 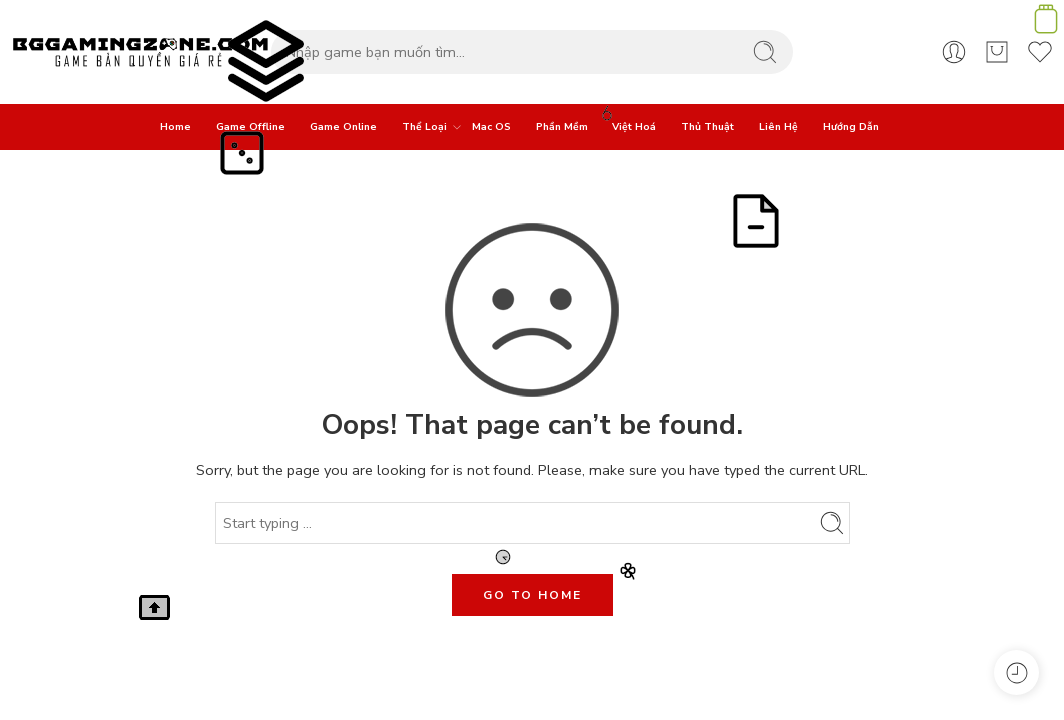 I want to click on remove a file from selection, so click(x=756, y=221).